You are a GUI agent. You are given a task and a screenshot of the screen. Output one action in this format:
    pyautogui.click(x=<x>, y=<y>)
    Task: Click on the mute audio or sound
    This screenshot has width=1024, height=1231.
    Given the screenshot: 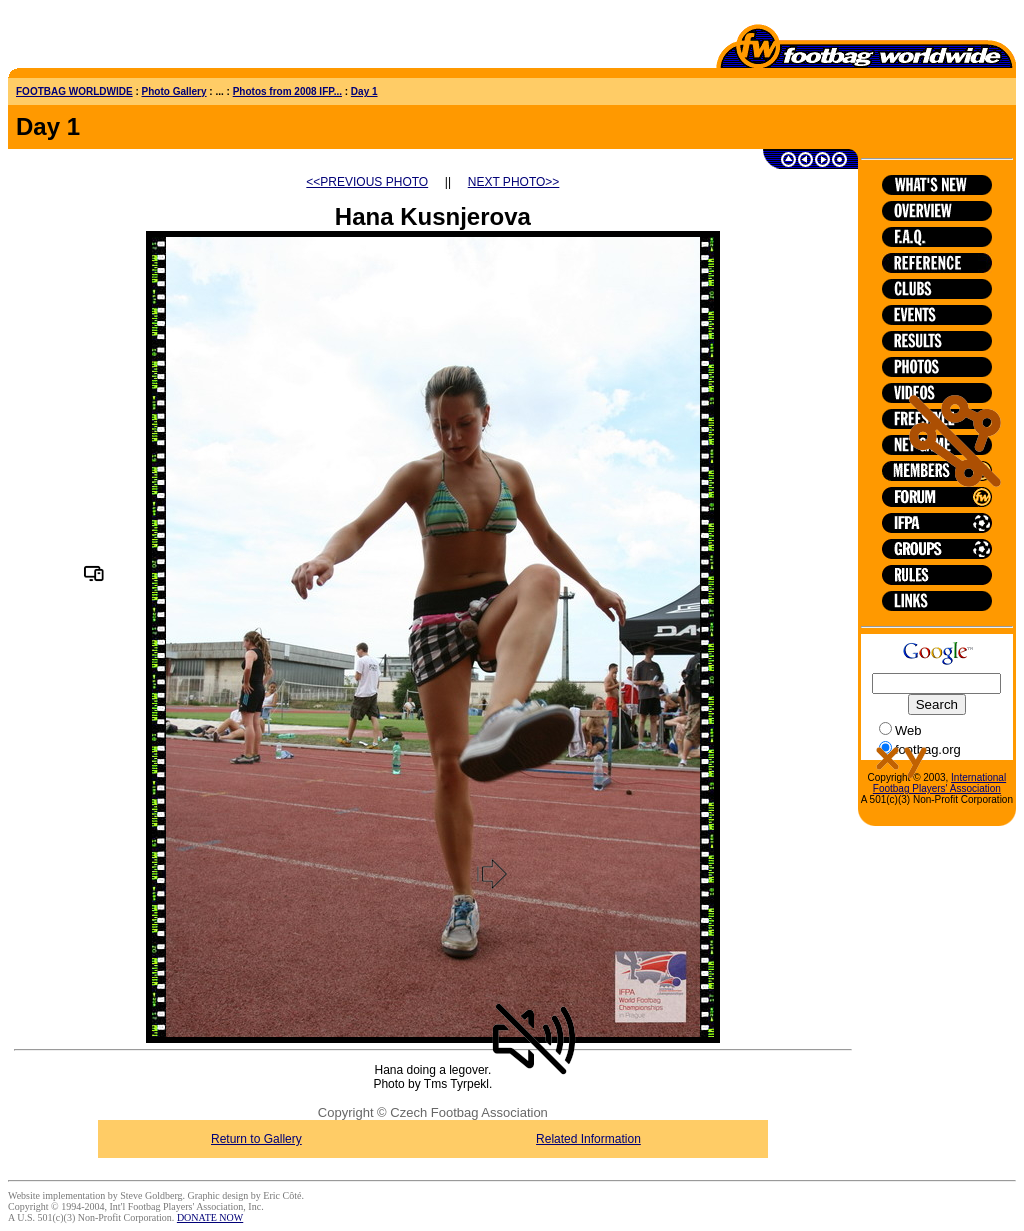 What is the action you would take?
    pyautogui.click(x=534, y=1039)
    